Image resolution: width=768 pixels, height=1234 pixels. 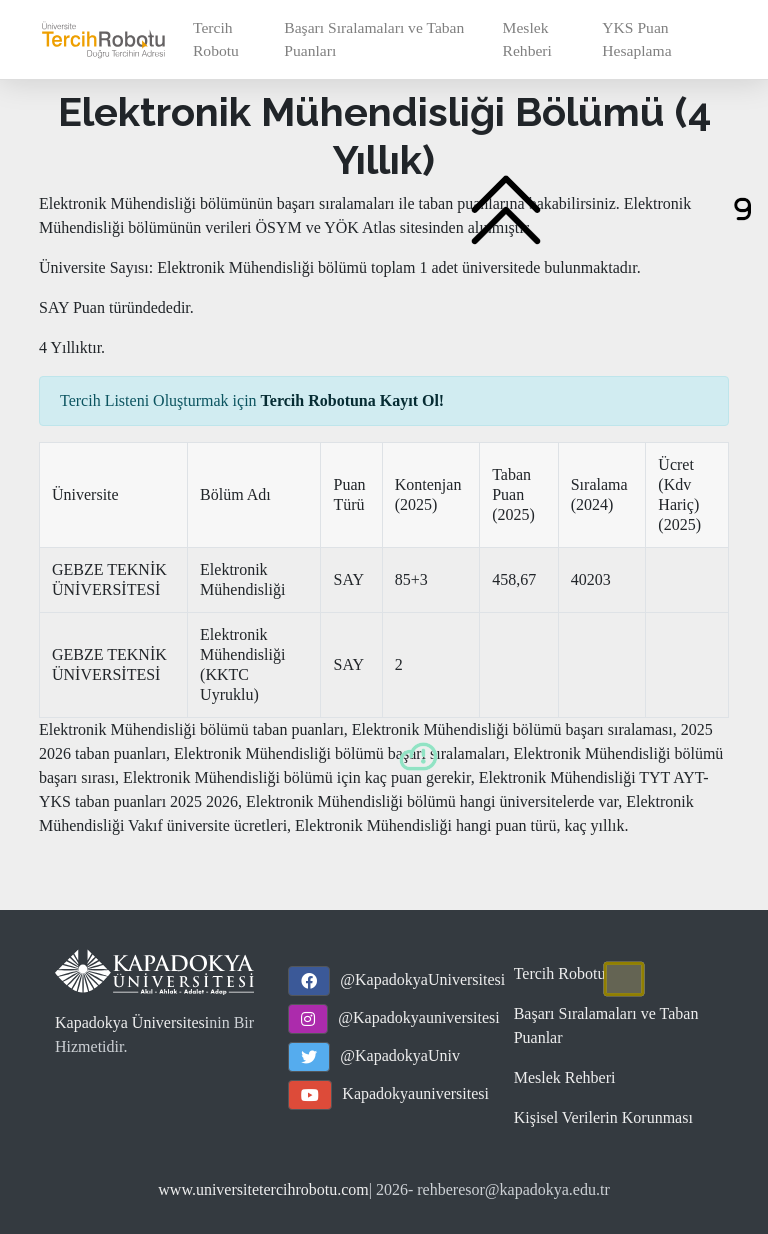 I want to click on represents a container or frame element, so click(x=624, y=979).